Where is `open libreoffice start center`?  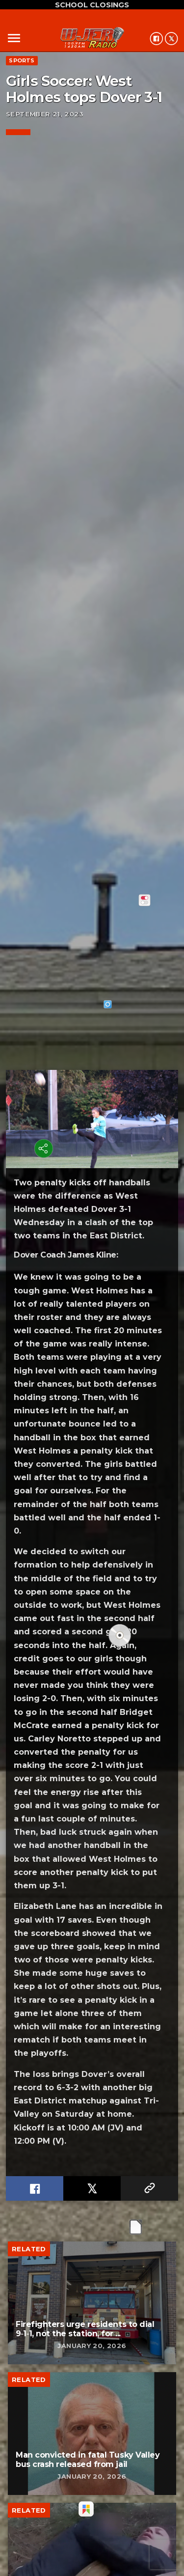 open libreoffice start center is located at coordinates (135, 2227).